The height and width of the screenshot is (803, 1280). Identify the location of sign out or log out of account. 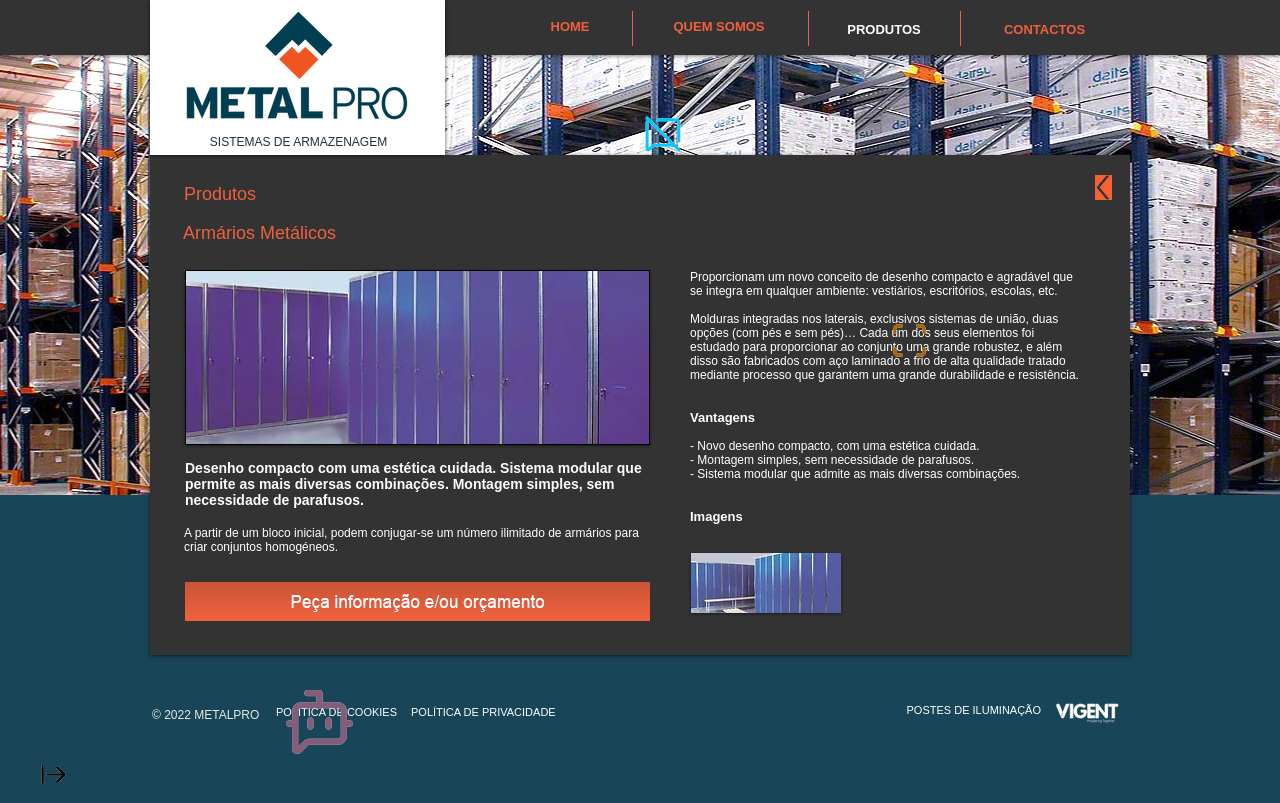
(53, 774).